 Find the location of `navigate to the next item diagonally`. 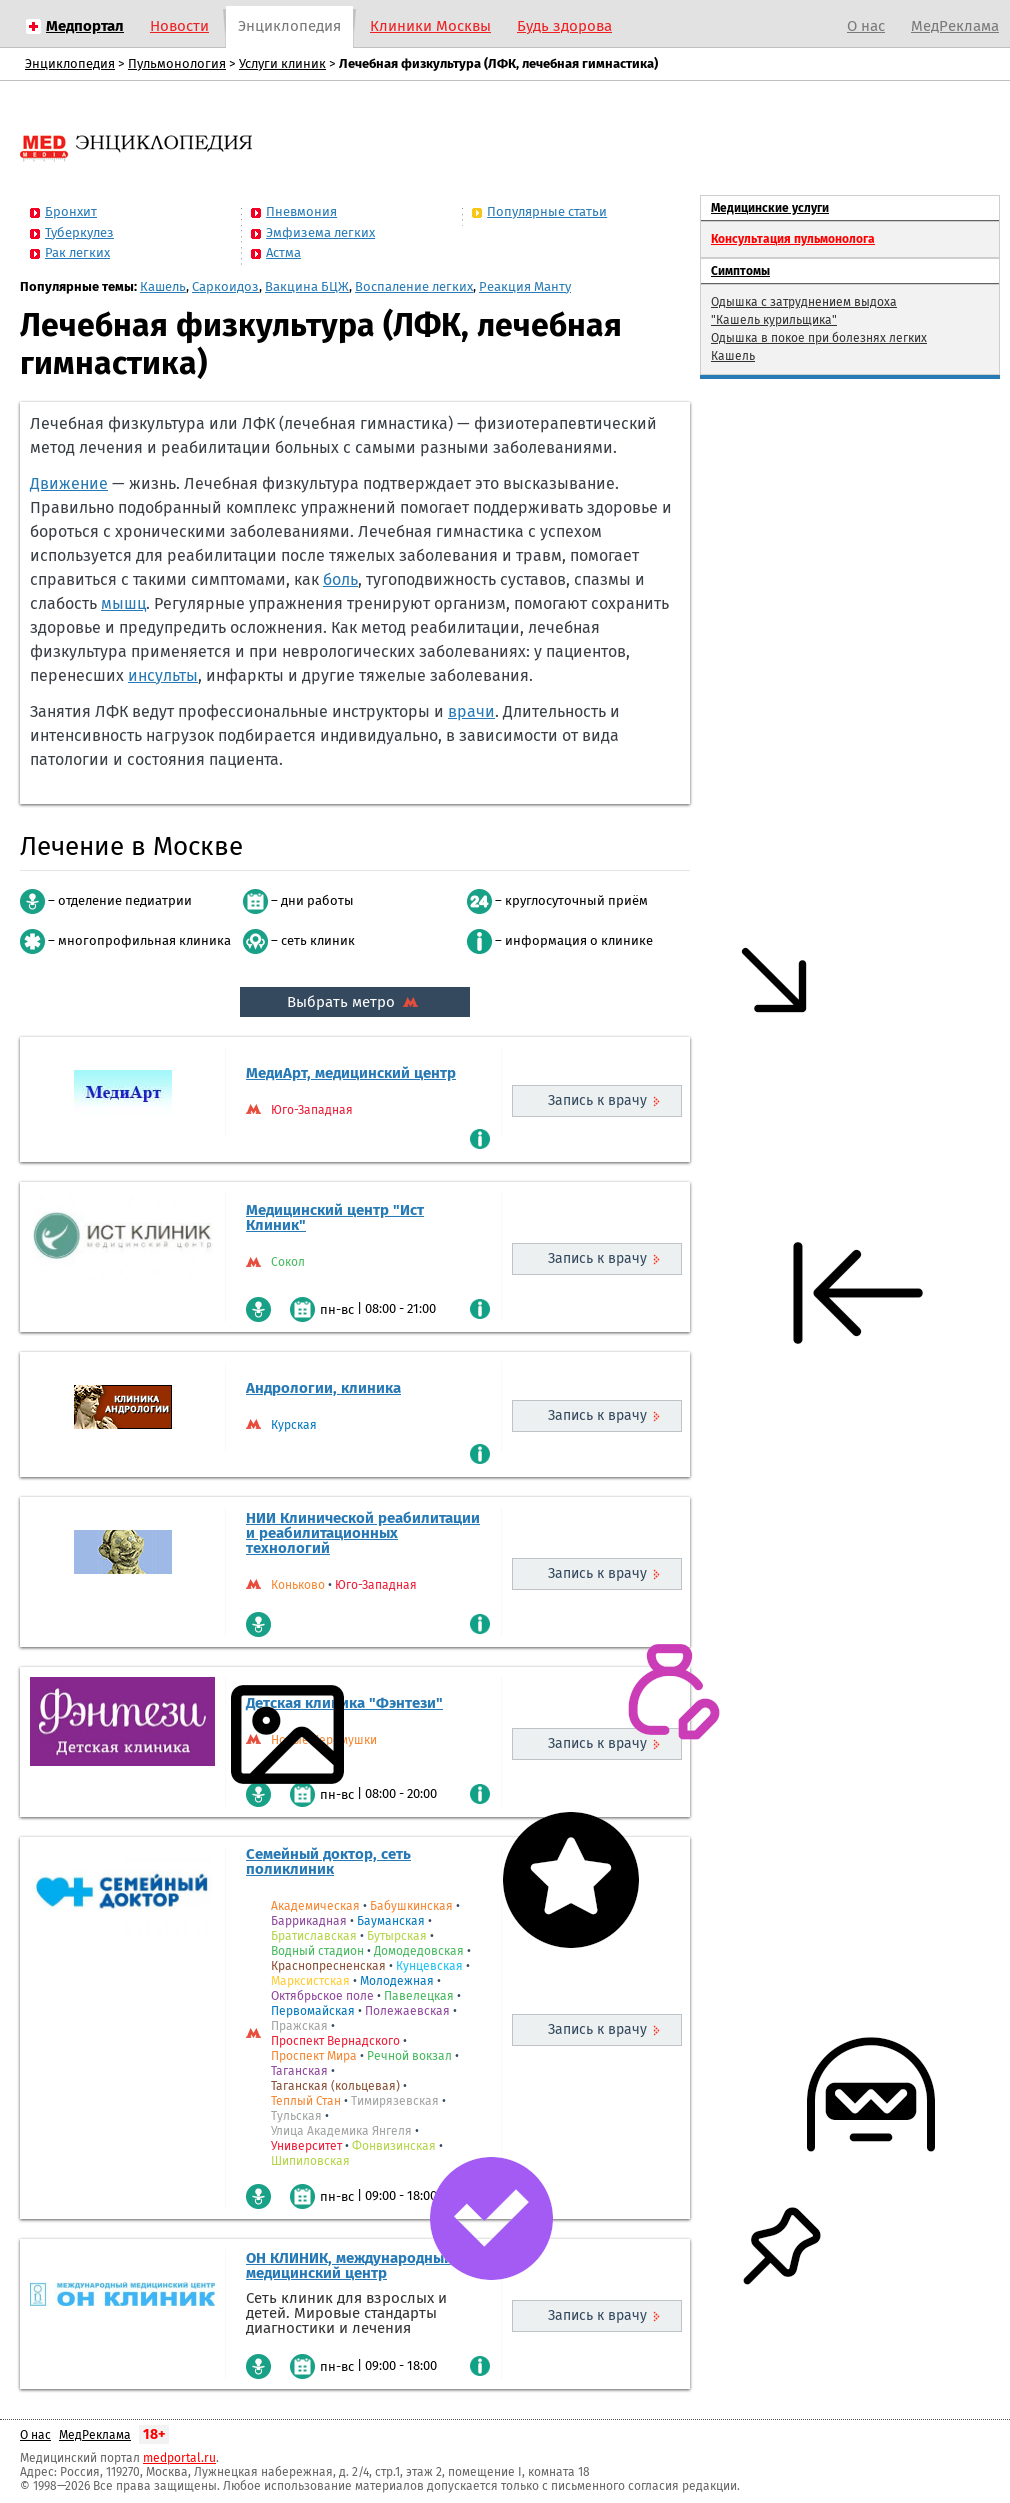

navigate to the next item diagonally is located at coordinates (771, 977).